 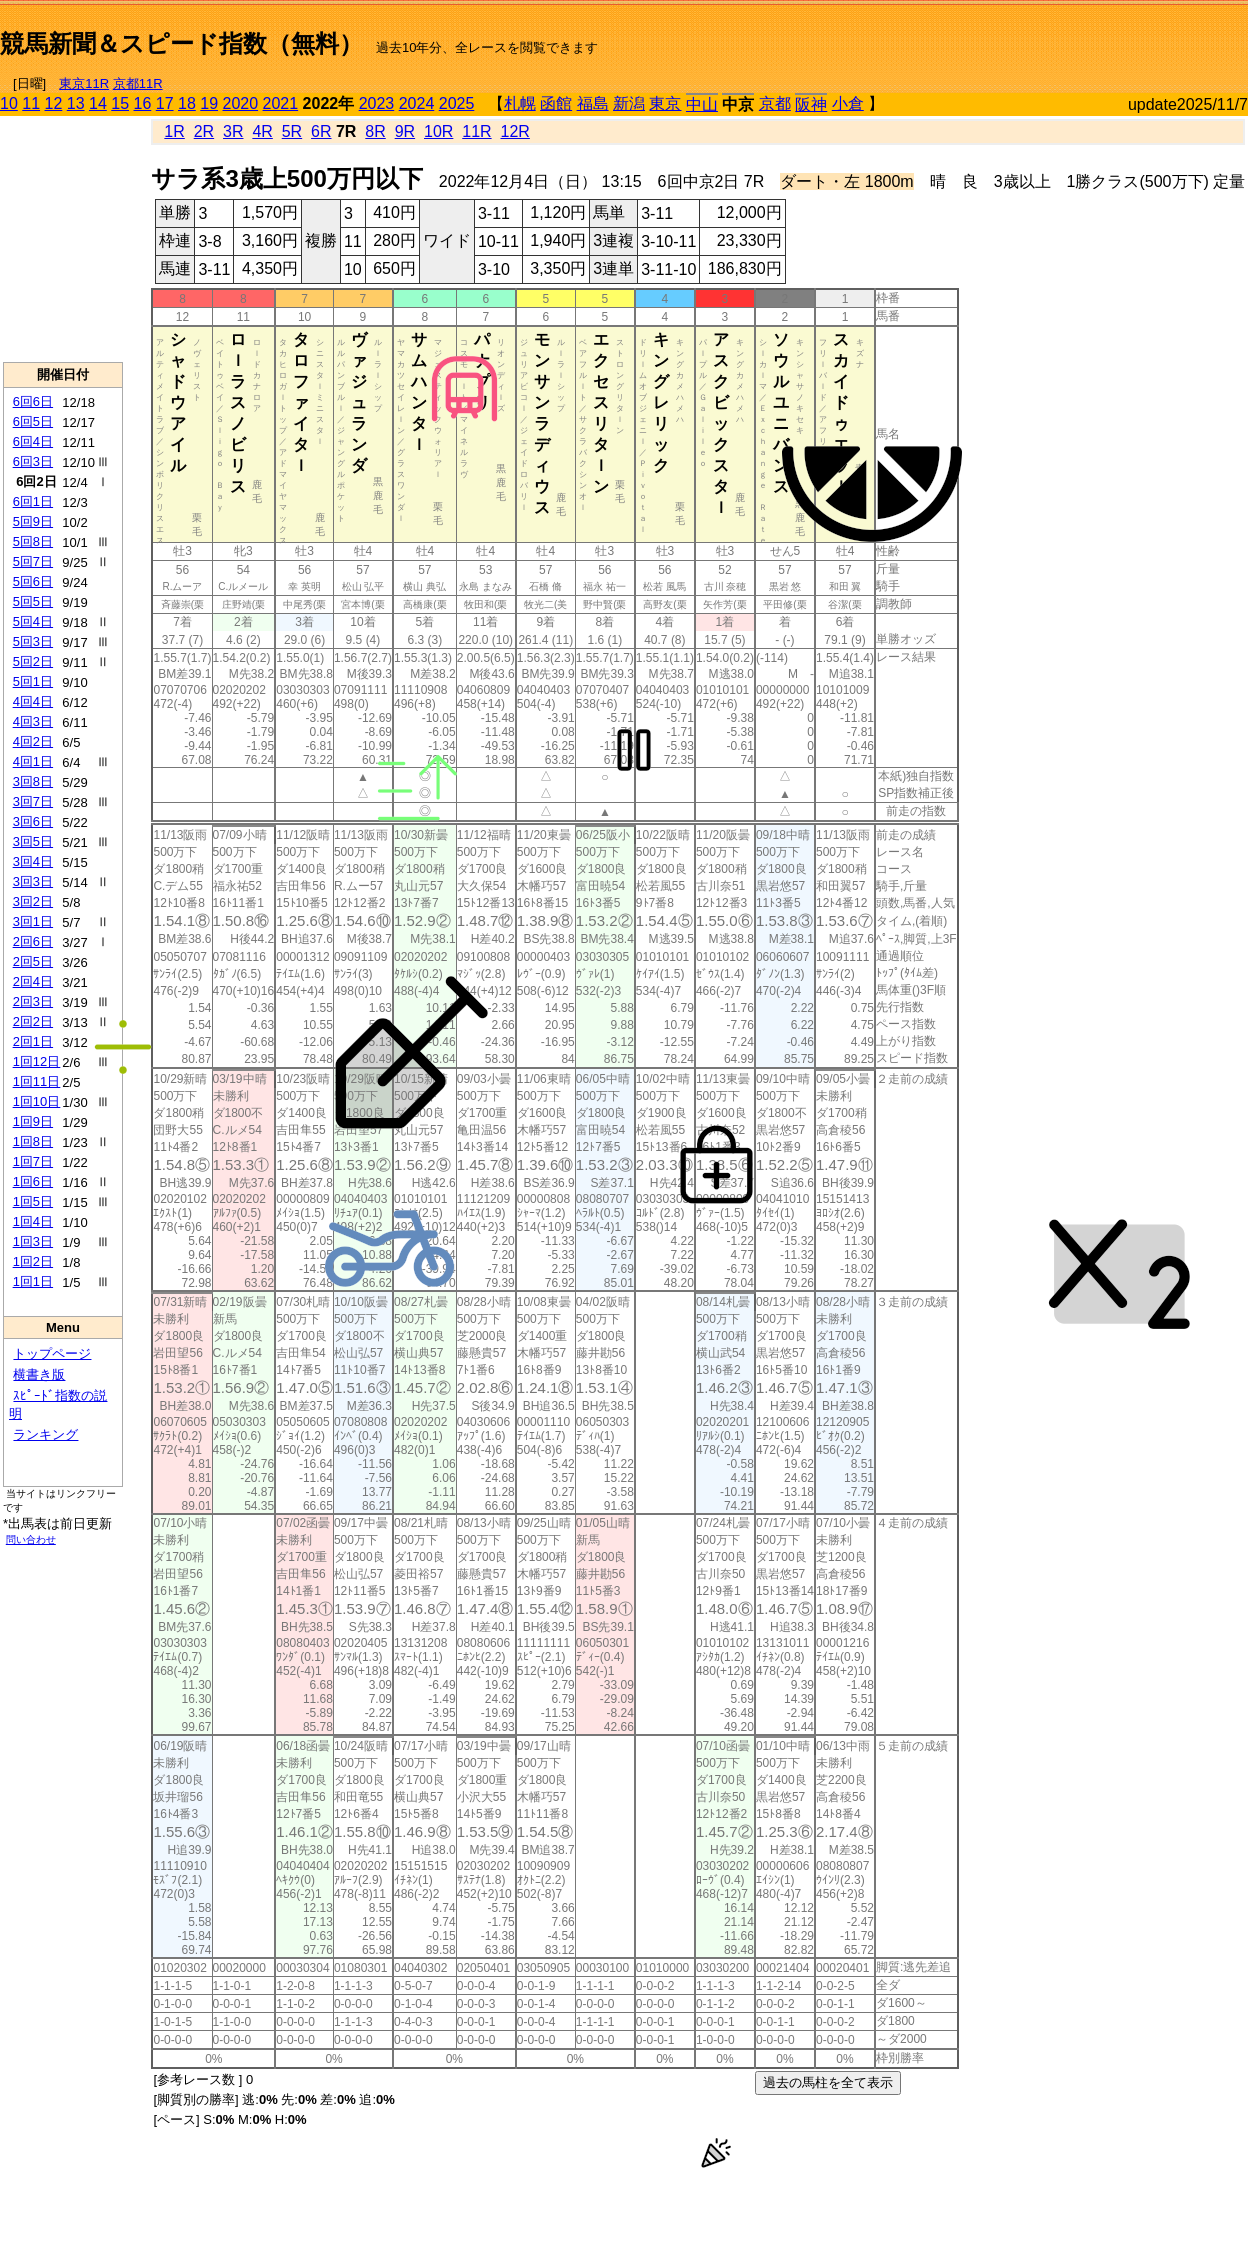 What do you see at coordinates (716, 1164) in the screenshot?
I see `add item to shopping bag` at bounding box center [716, 1164].